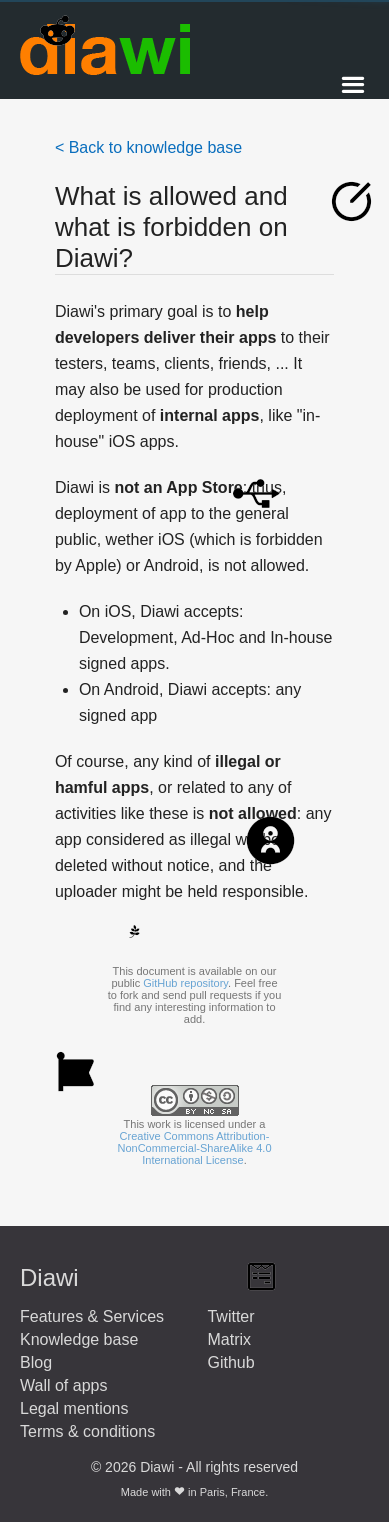 This screenshot has width=389, height=1522. I want to click on open the reddit app, so click(57, 30).